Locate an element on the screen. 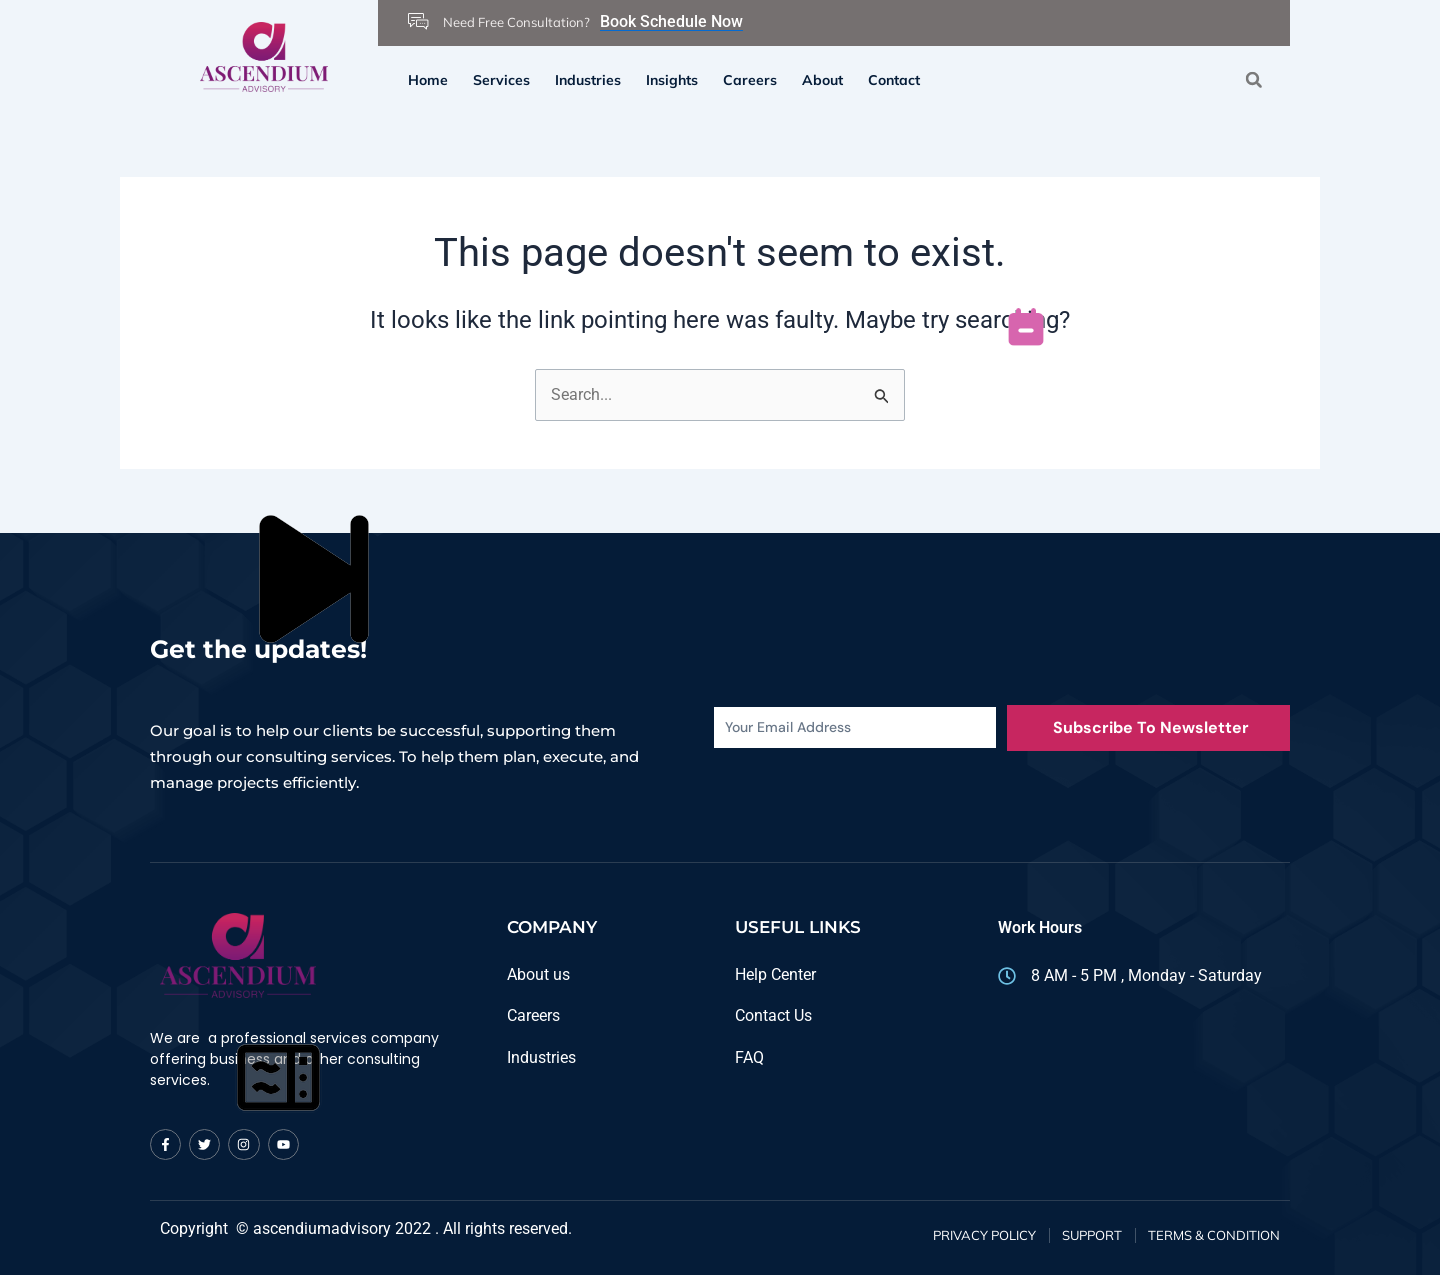 This screenshot has width=1440, height=1275. microwave or kitchen appliance control is located at coordinates (278, 1077).